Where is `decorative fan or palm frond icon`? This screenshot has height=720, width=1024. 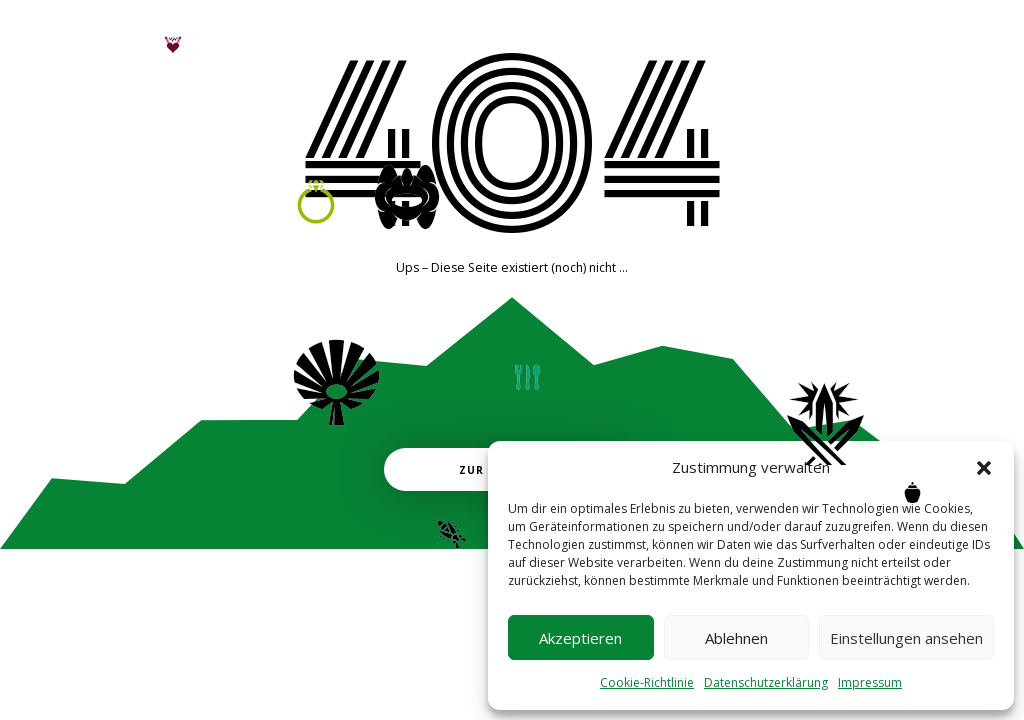
decorative fan or palm frond icon is located at coordinates (336, 382).